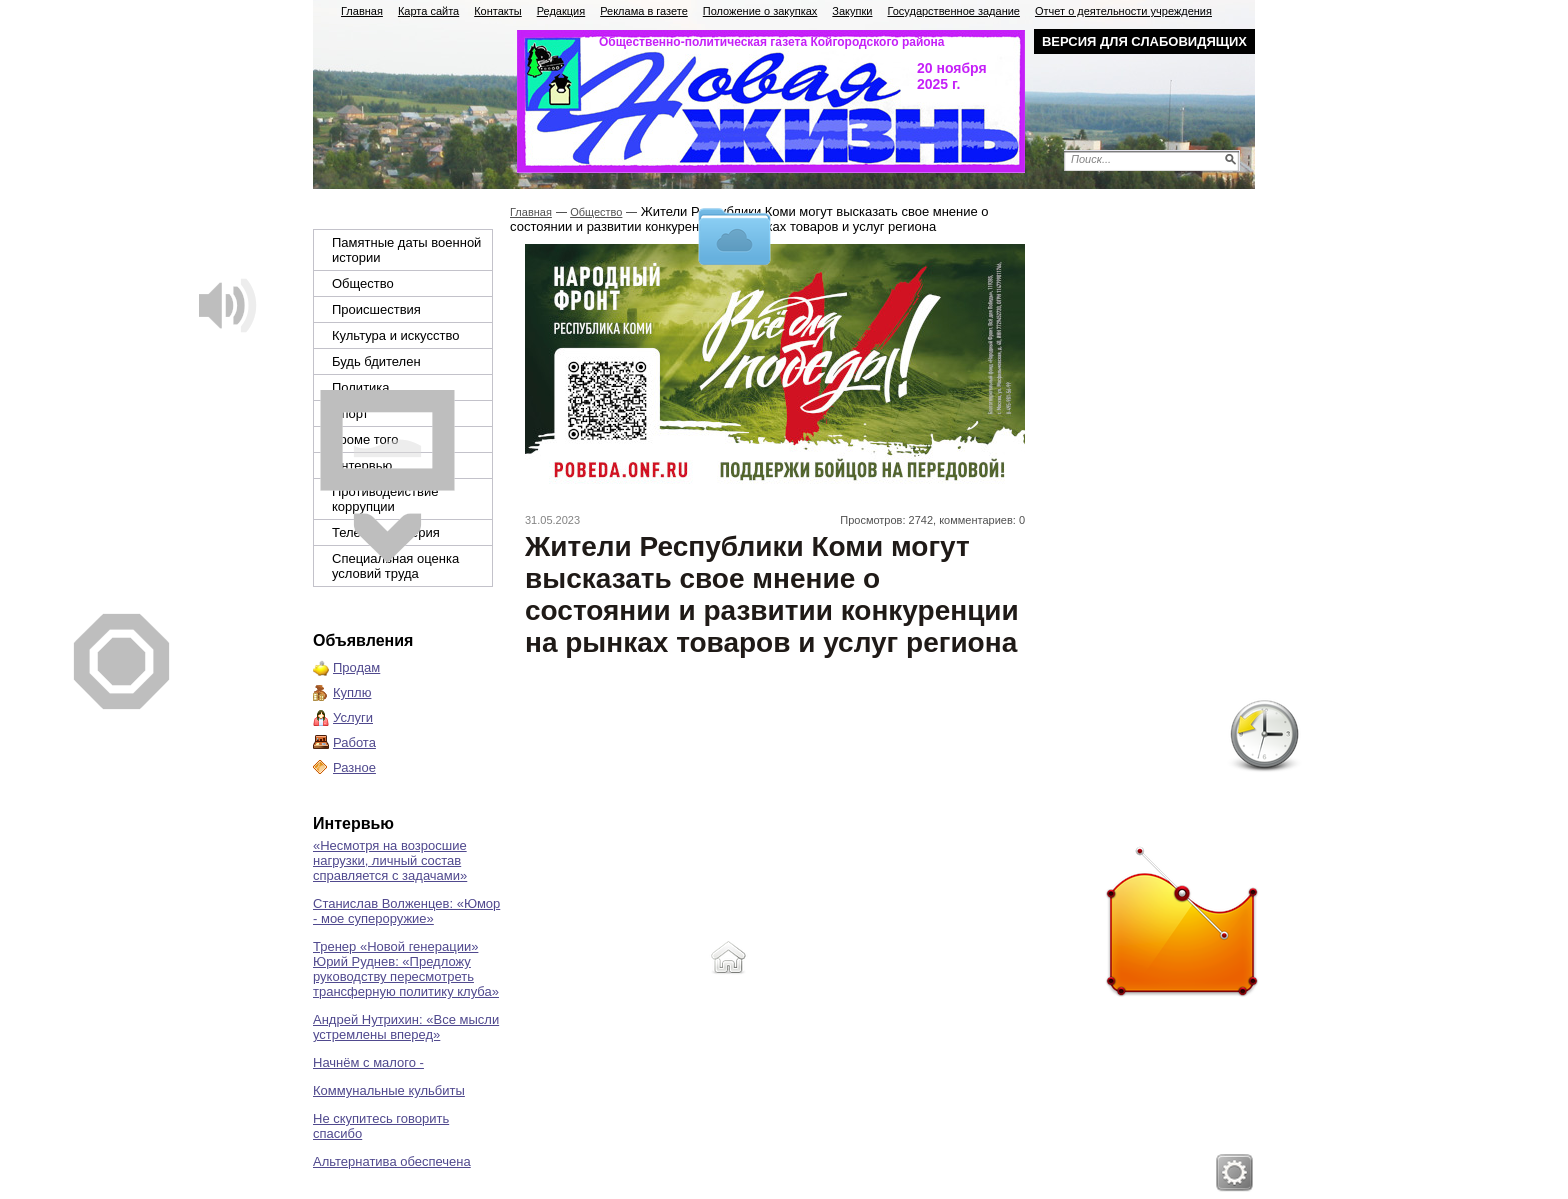  What do you see at coordinates (1266, 734) in the screenshot?
I see `open recently accessed documents` at bounding box center [1266, 734].